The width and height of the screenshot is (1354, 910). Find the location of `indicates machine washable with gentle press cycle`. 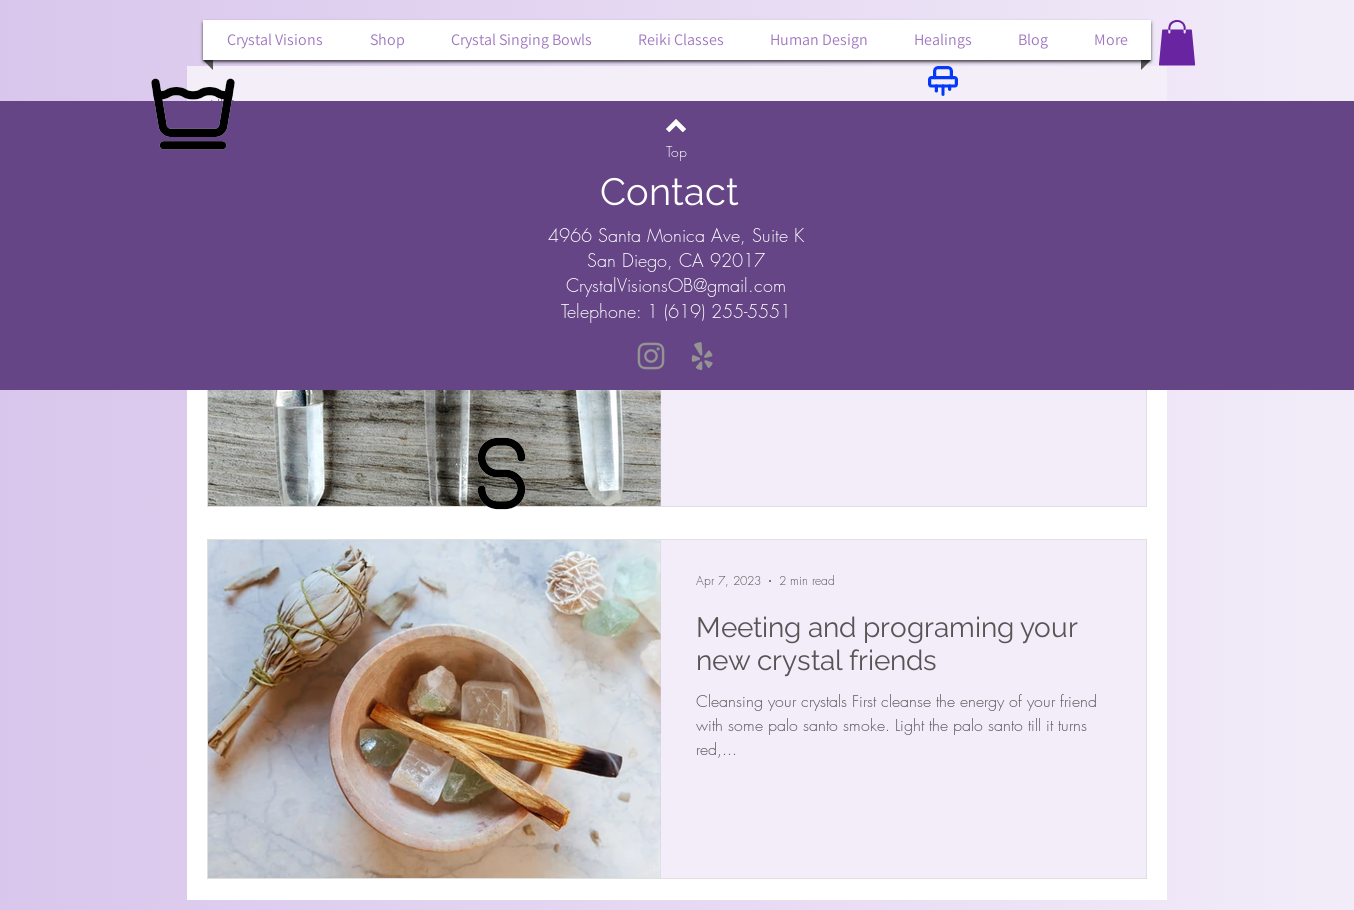

indicates machine washable with gentle press cycle is located at coordinates (193, 112).